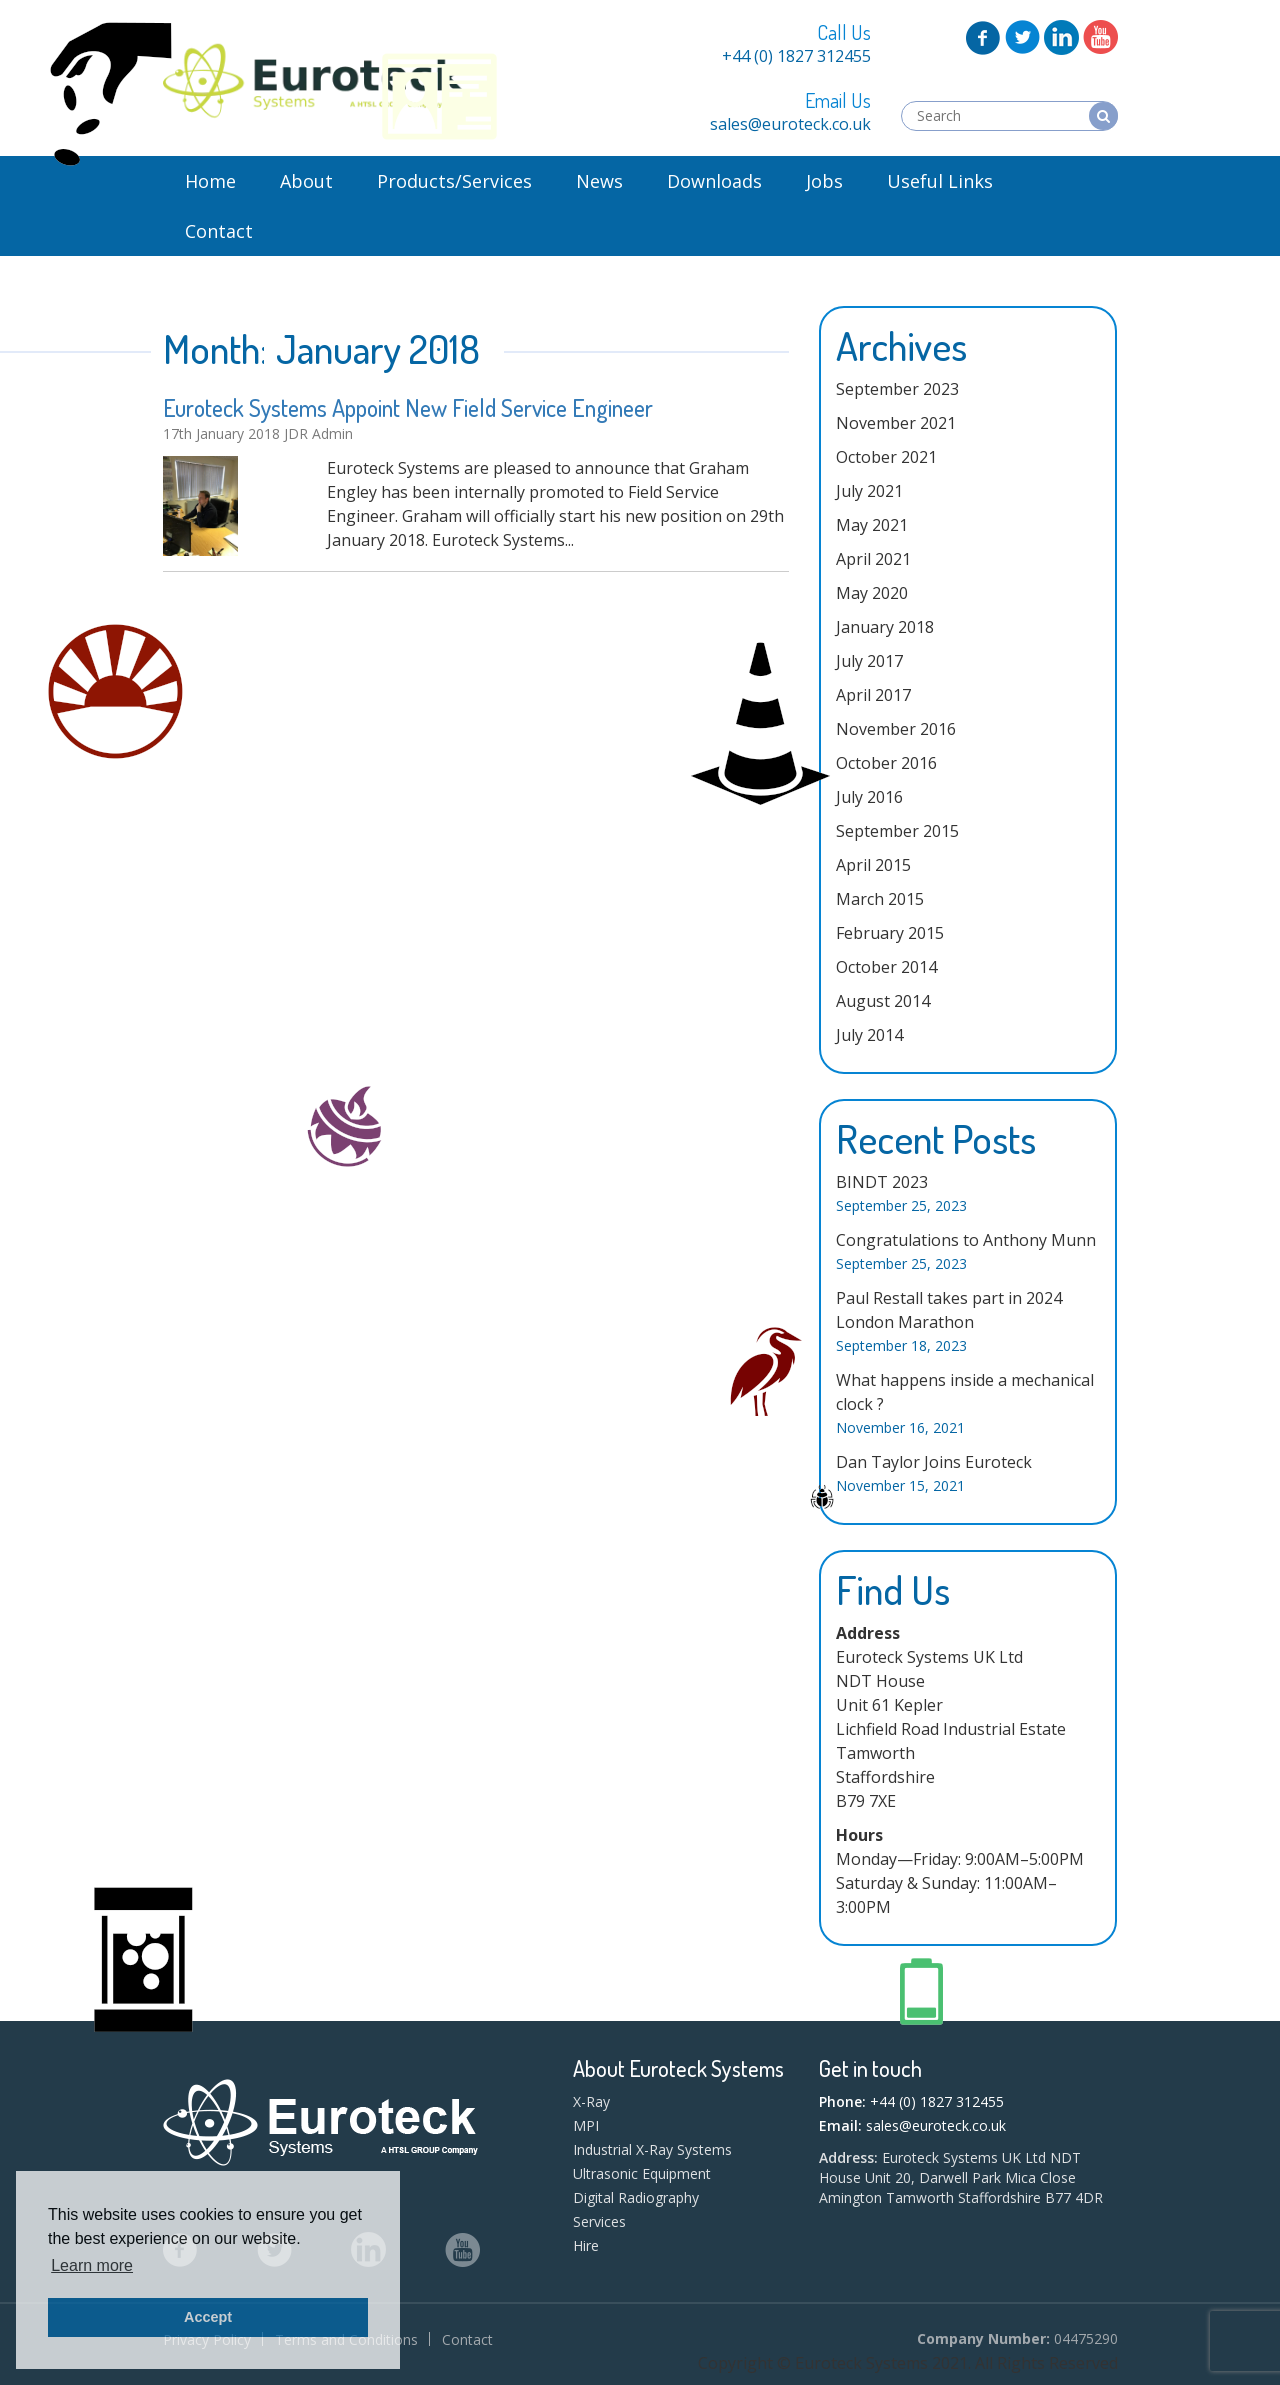 This screenshot has width=1280, height=2385. I want to click on indicates low battery level at 25%, so click(921, 1991).